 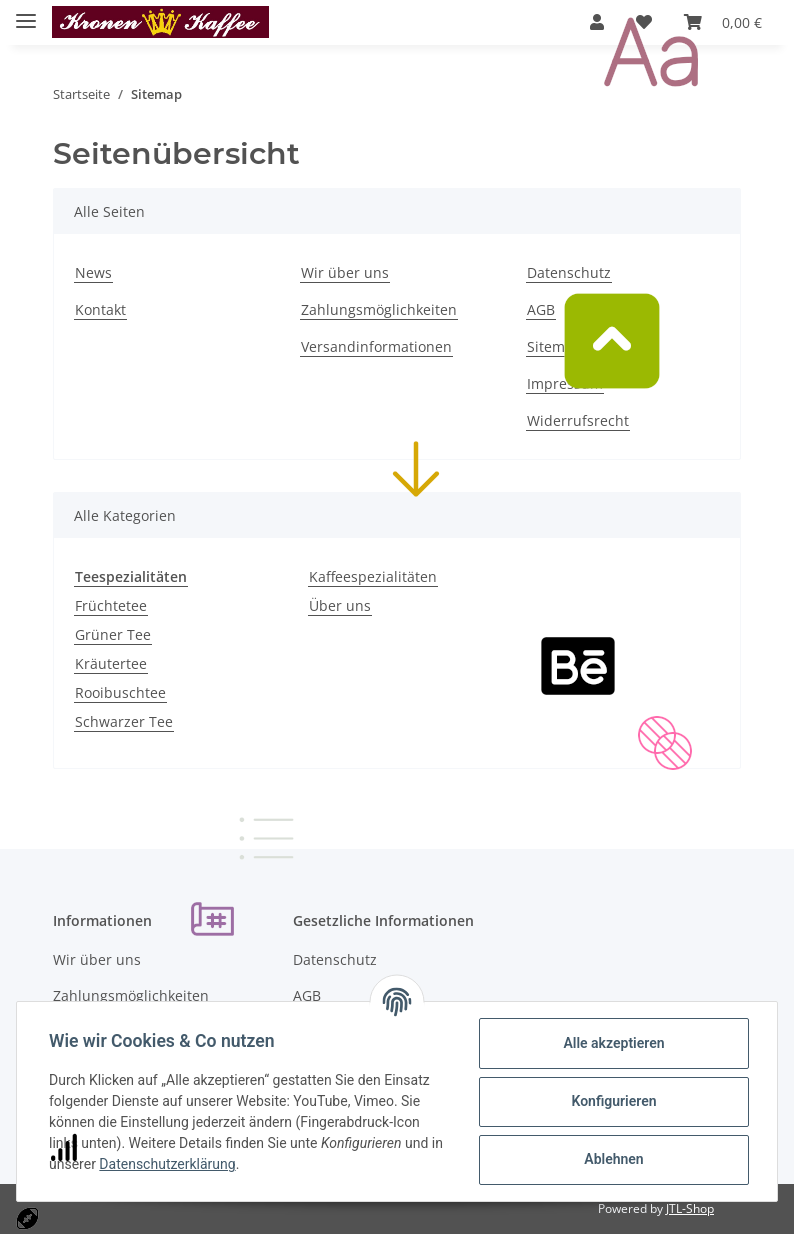 I want to click on indicates strong cellular network signal, so click(x=69, y=1146).